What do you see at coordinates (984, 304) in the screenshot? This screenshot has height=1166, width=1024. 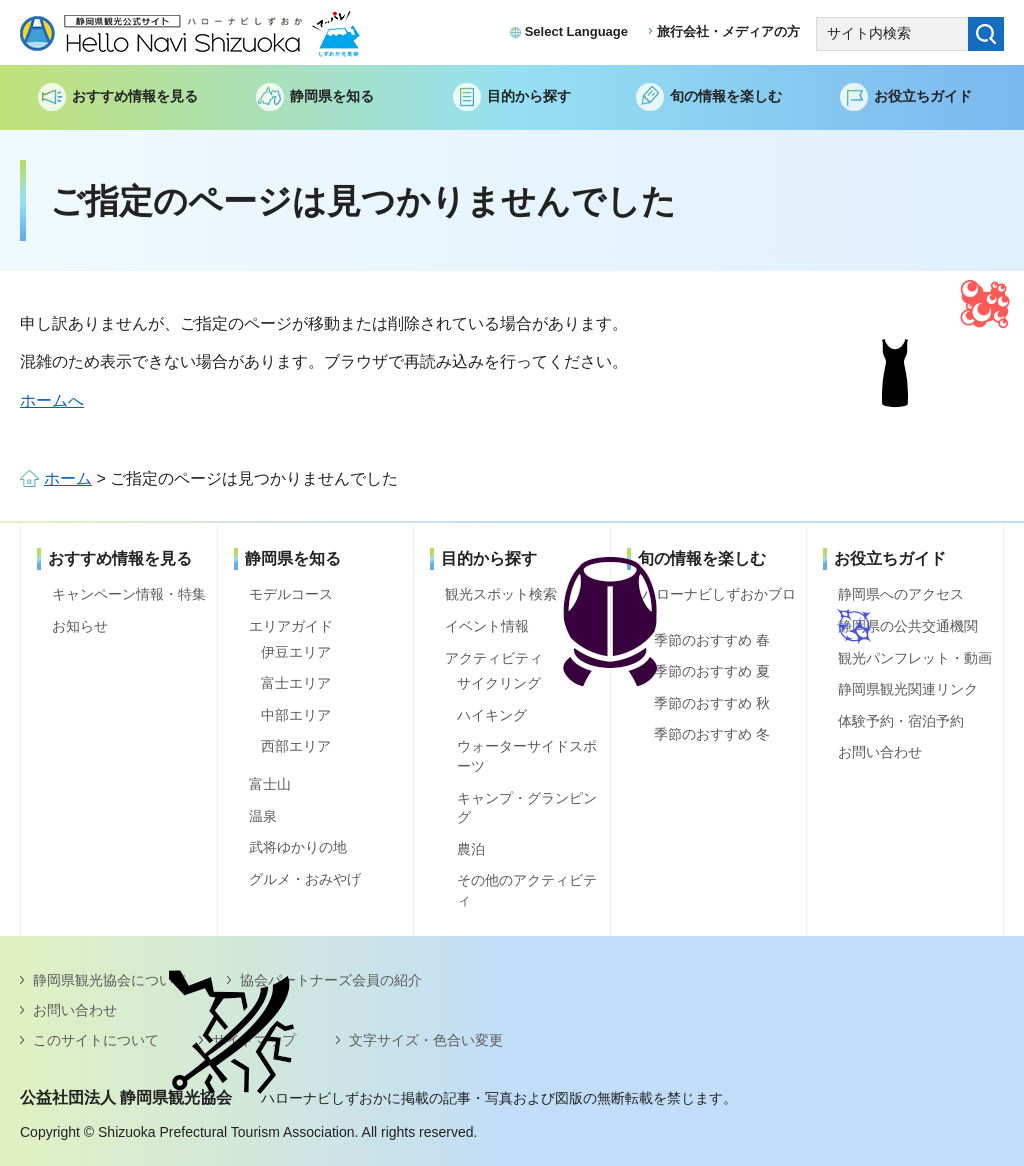 I see `indicates foam or bubbles effect in game` at bounding box center [984, 304].